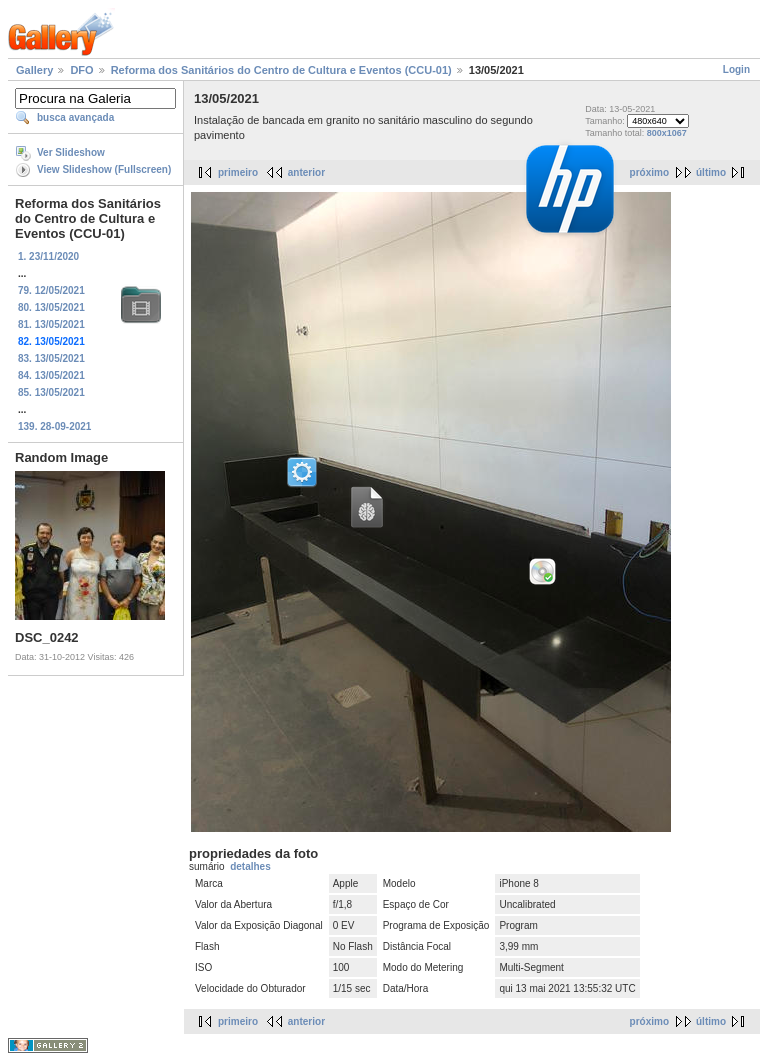  Describe the element at coordinates (302, 472) in the screenshot. I see `windows executable file (.exe)` at that location.